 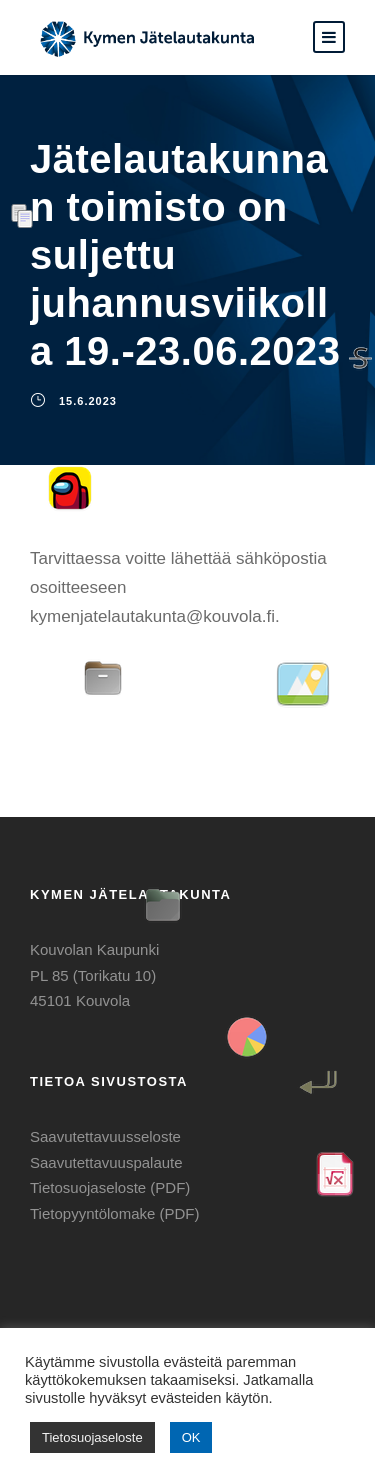 I want to click on an open folder in the file system, so click(x=163, y=905).